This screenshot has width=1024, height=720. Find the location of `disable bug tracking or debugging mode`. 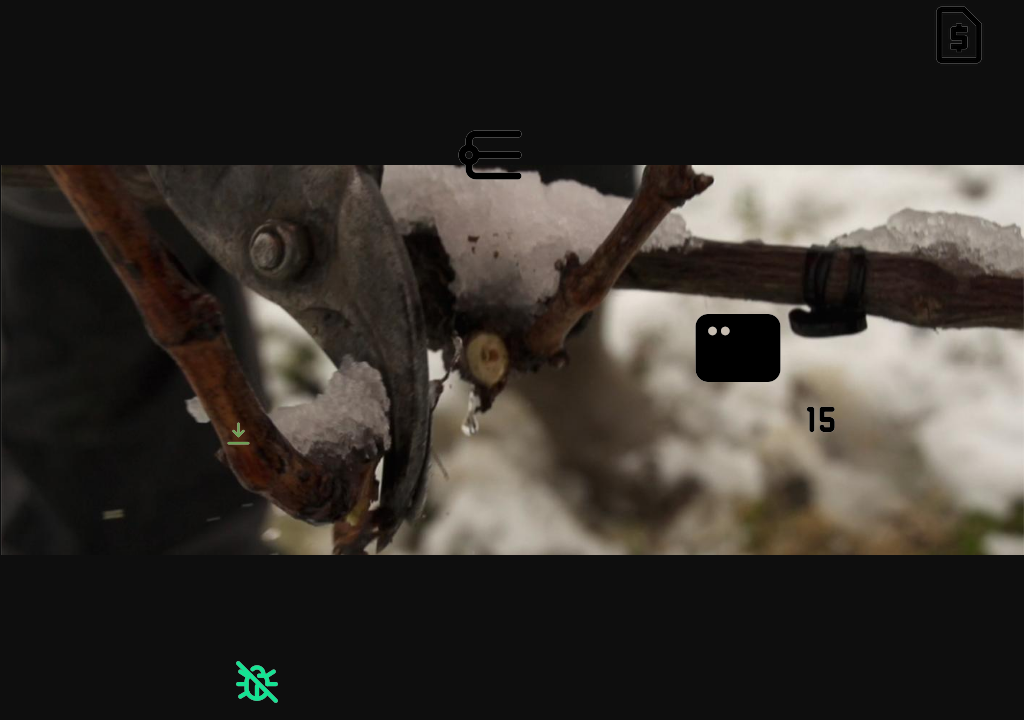

disable bug tracking or debugging mode is located at coordinates (257, 682).